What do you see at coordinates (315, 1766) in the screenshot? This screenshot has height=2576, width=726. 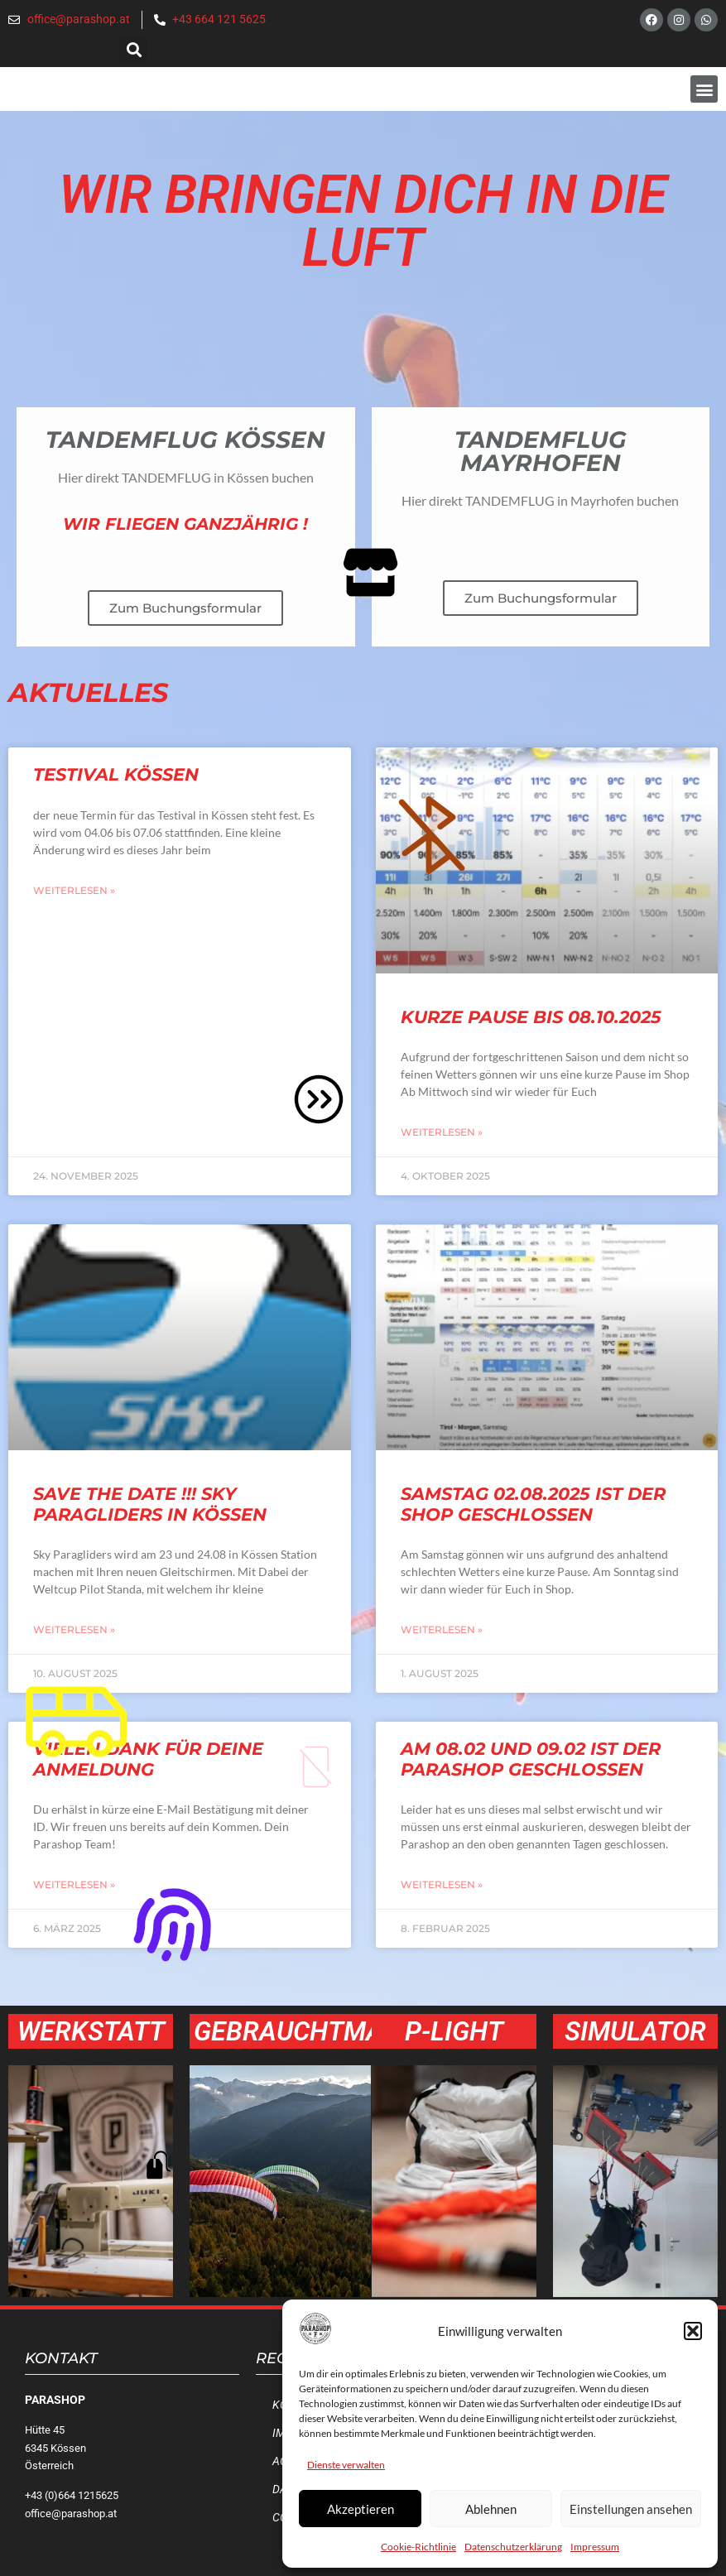 I see `mobile device unavailable or disabled` at bounding box center [315, 1766].